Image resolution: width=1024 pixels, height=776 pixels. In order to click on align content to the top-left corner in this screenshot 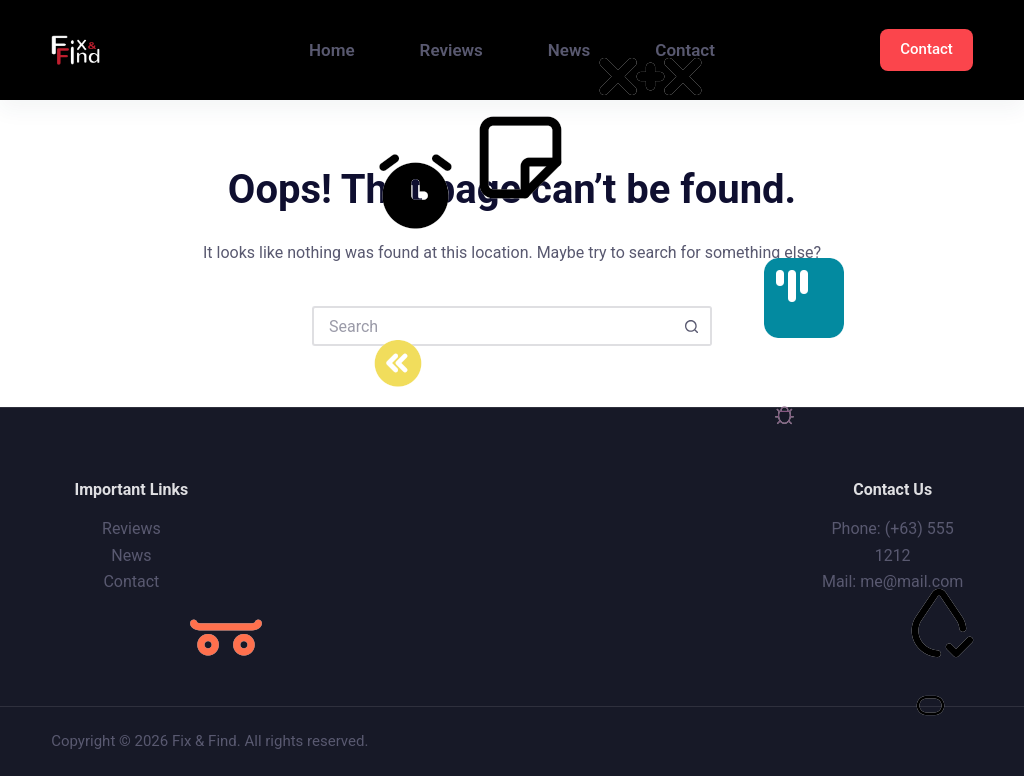, I will do `click(804, 298)`.